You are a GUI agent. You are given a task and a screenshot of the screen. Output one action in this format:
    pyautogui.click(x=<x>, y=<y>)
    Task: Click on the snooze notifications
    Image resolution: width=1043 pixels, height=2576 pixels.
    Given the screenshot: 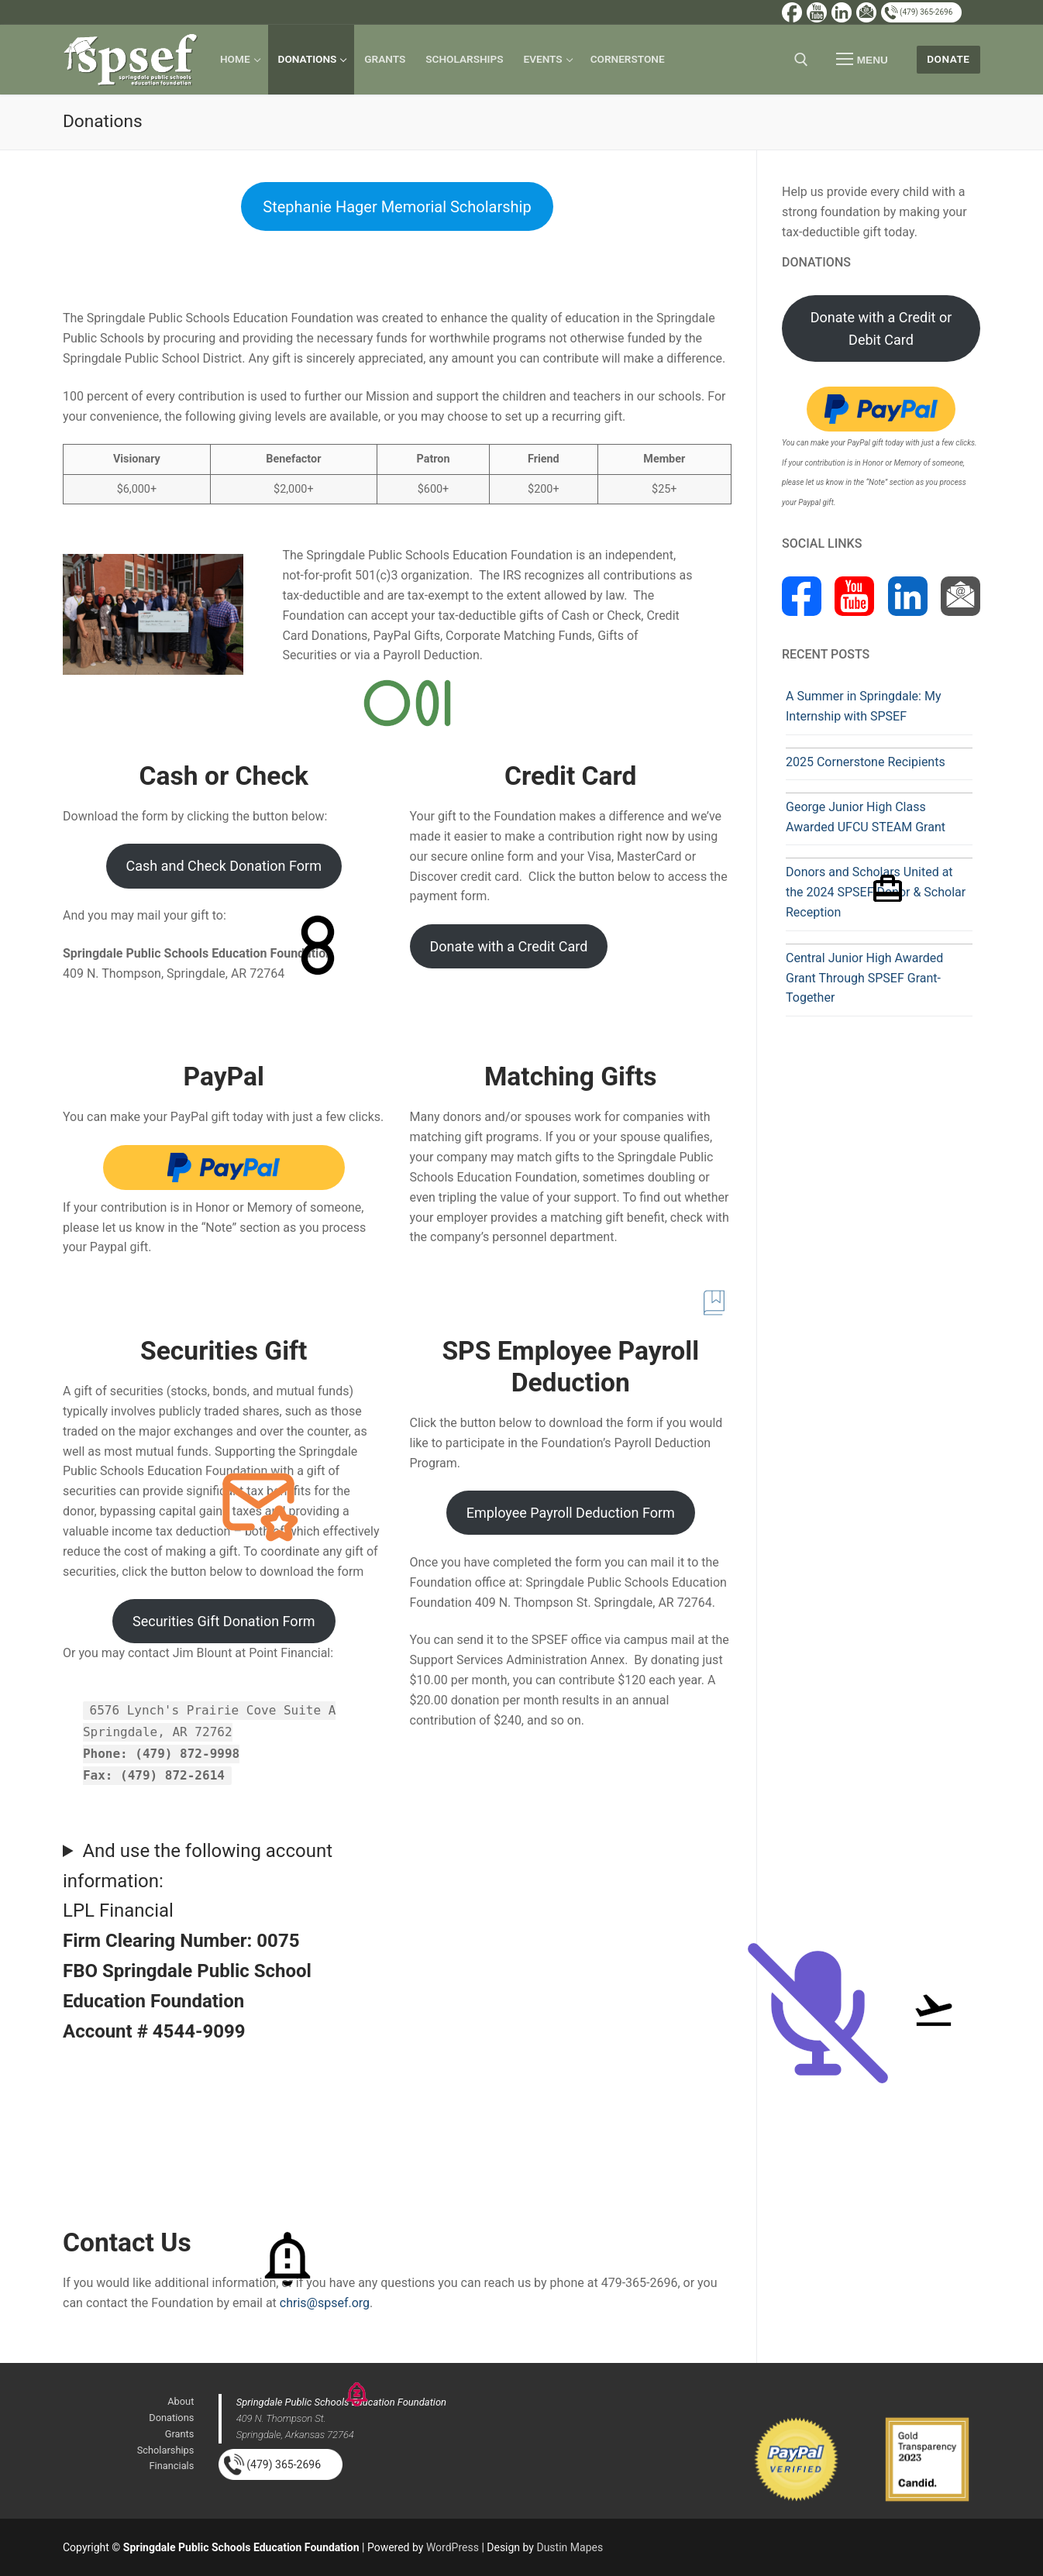 What is the action you would take?
    pyautogui.click(x=356, y=2394)
    